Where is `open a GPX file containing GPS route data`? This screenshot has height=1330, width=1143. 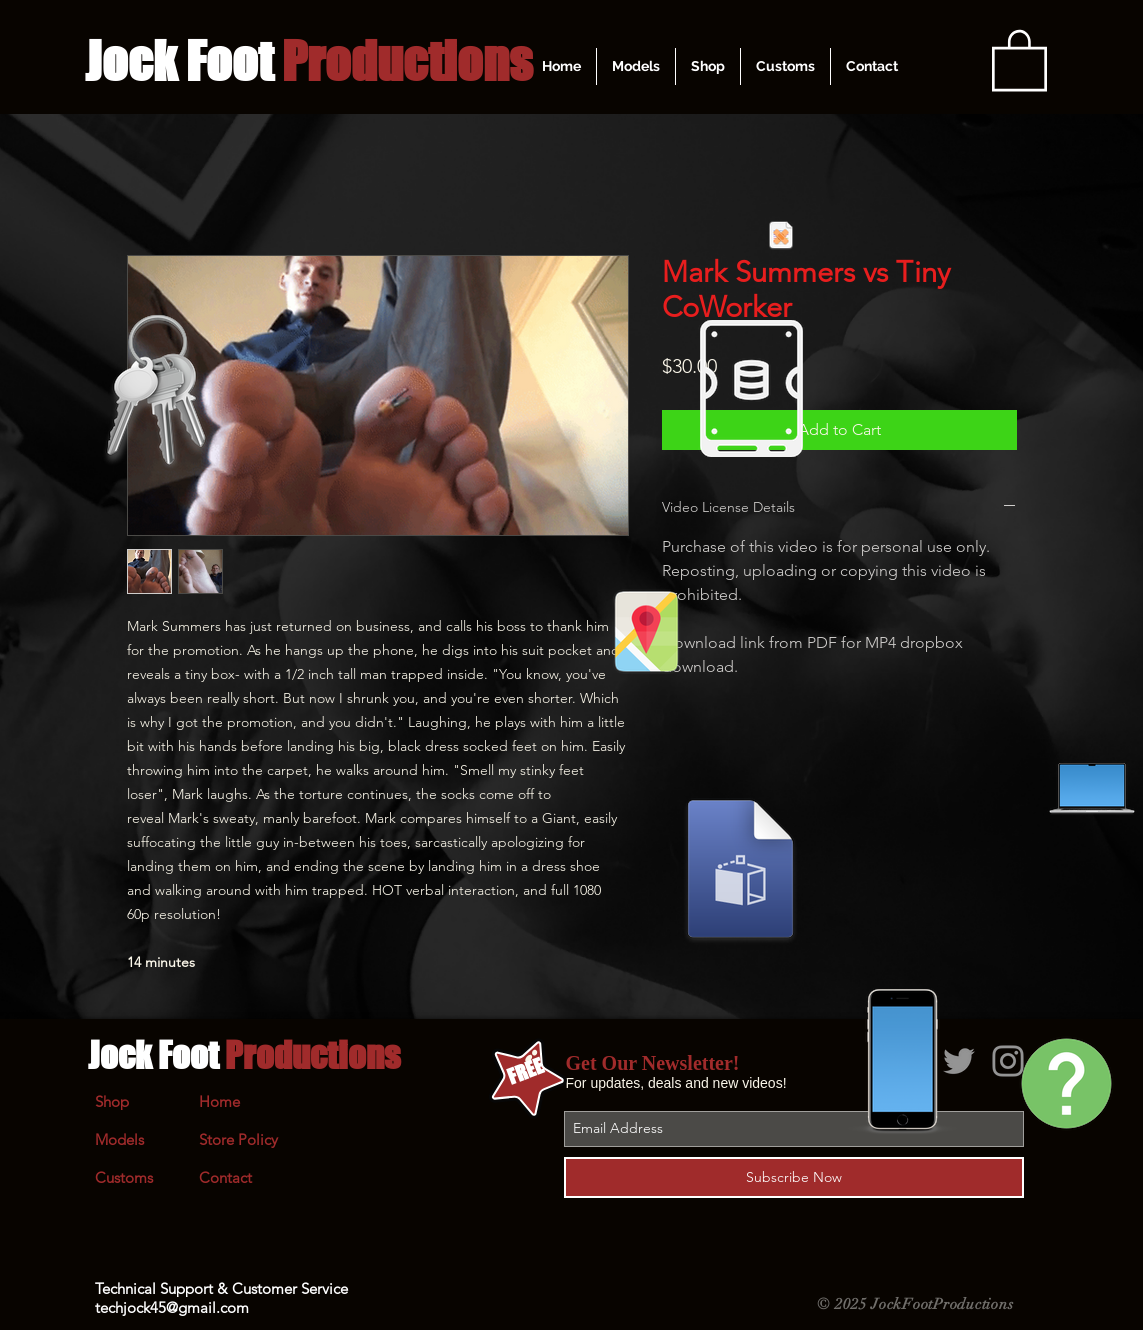
open a GPX file containing GPS route data is located at coordinates (646, 631).